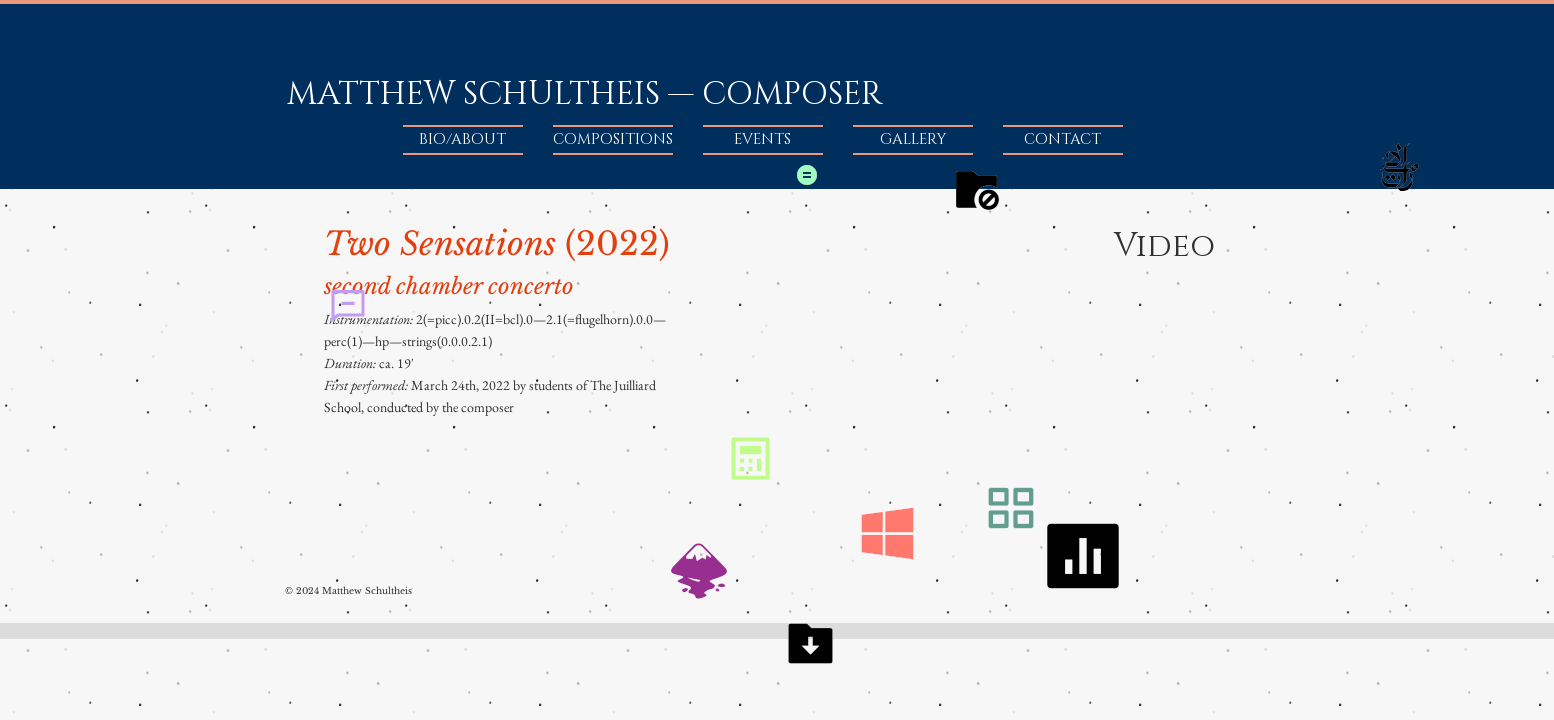 The height and width of the screenshot is (720, 1554). I want to click on switch to gallery view, so click(1011, 508).